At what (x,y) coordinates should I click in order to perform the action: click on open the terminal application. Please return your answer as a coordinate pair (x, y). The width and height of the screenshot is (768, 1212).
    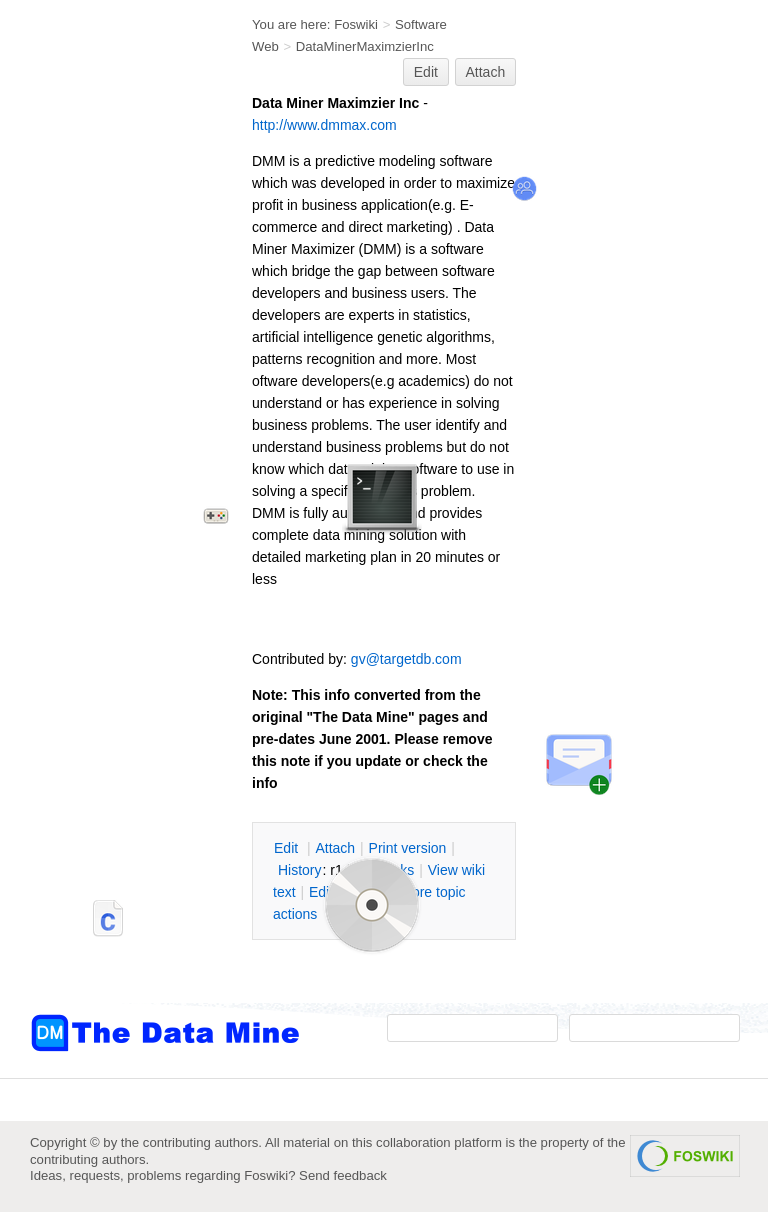
    Looking at the image, I should click on (382, 495).